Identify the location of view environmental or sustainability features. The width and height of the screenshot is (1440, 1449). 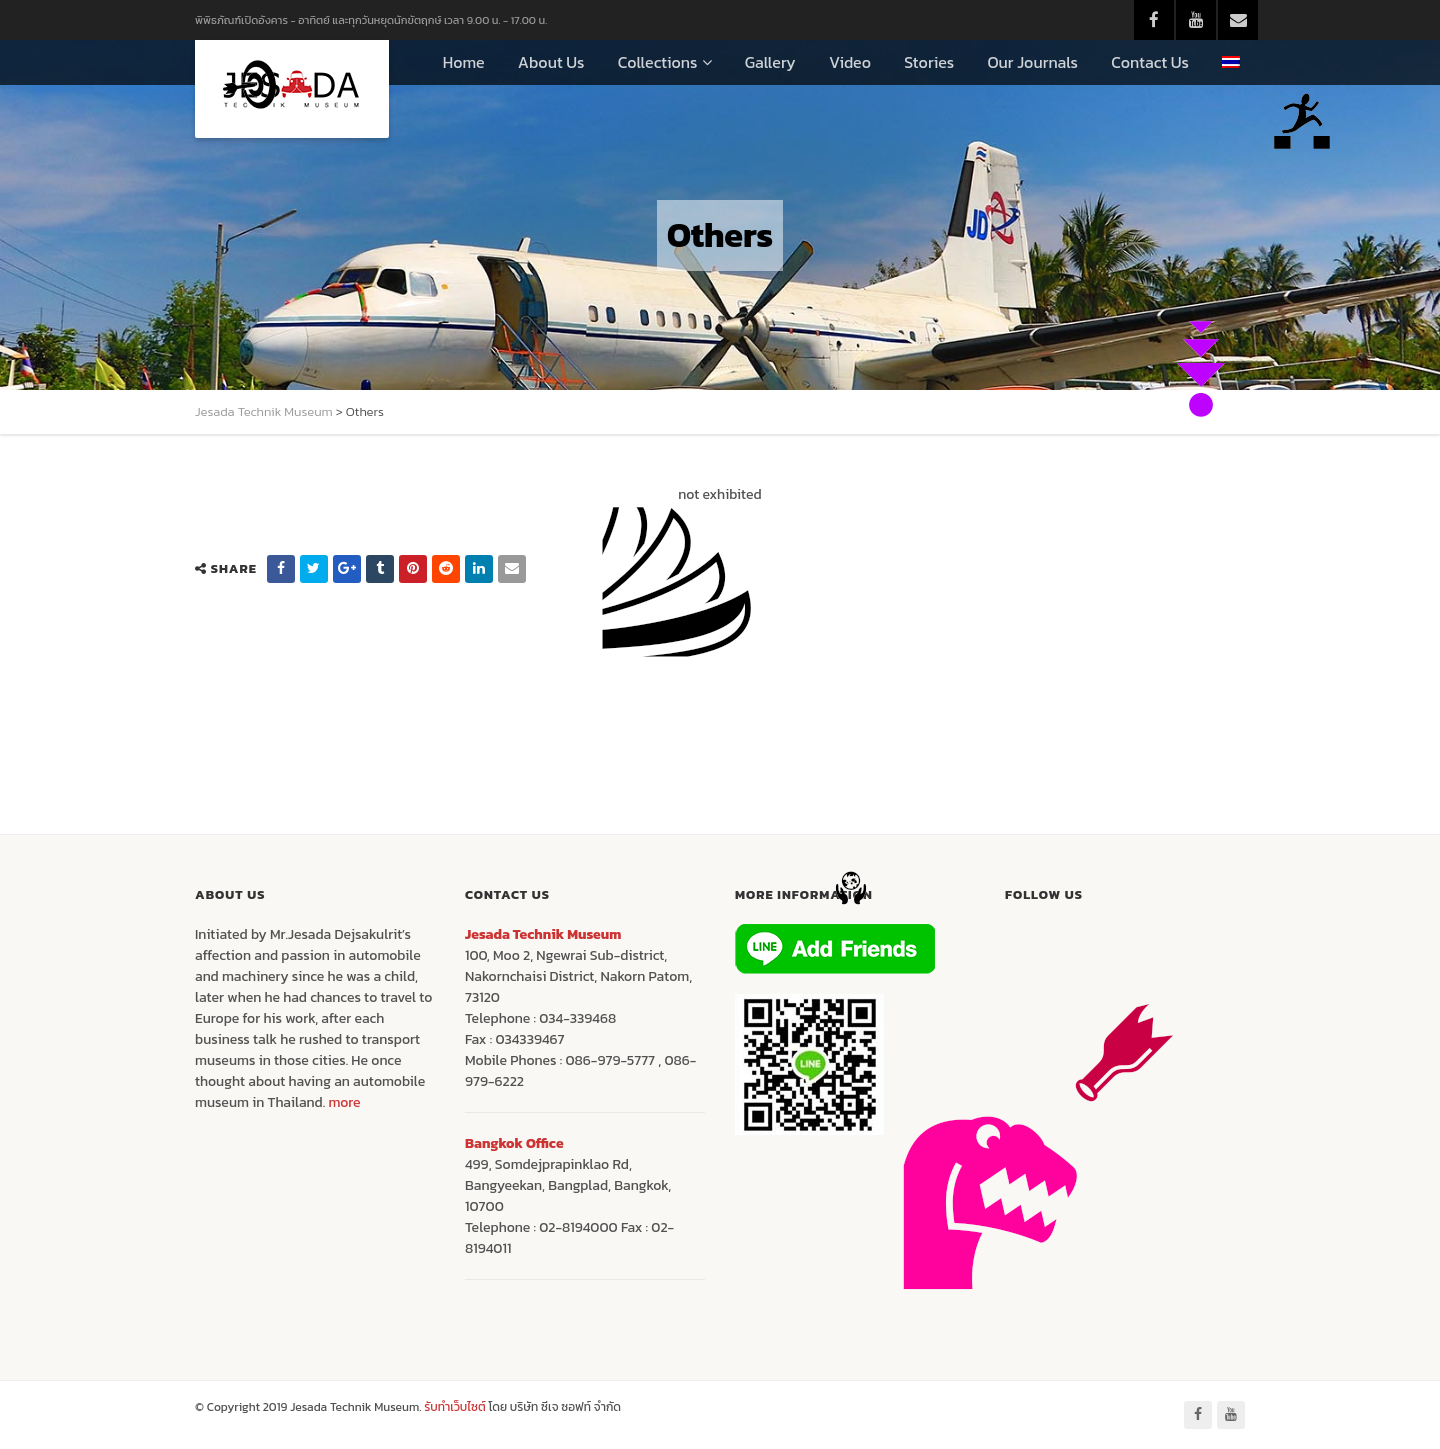
(851, 888).